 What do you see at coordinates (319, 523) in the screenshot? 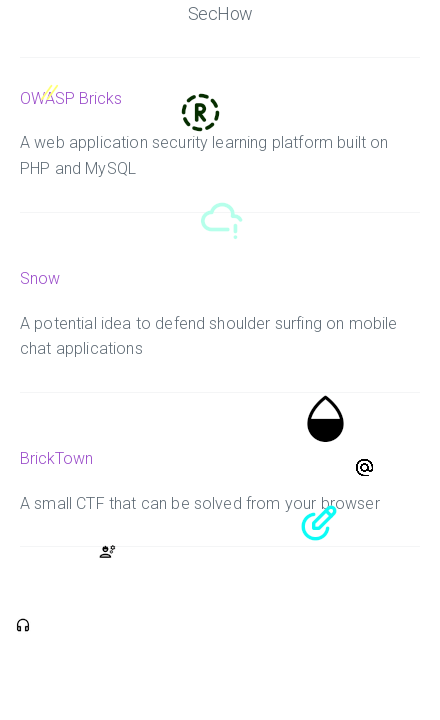
I see `edit your profile or settings` at bounding box center [319, 523].